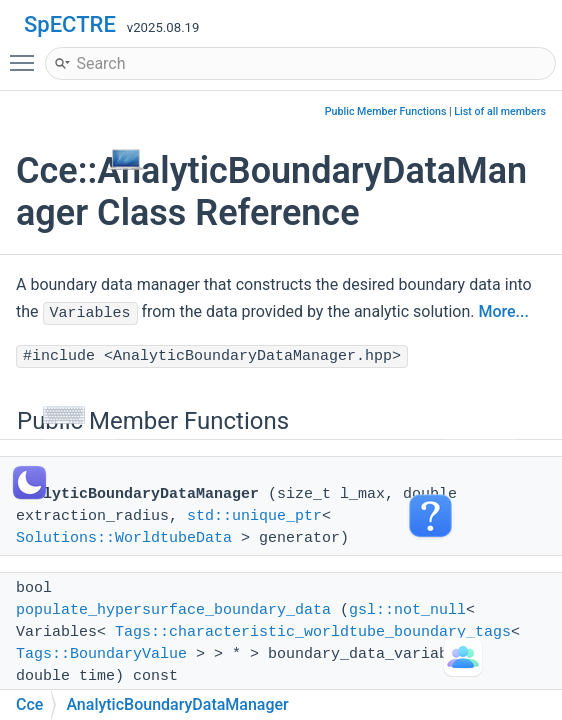 The width and height of the screenshot is (562, 720). What do you see at coordinates (430, 516) in the screenshot?
I see `access help and support documentation` at bounding box center [430, 516].